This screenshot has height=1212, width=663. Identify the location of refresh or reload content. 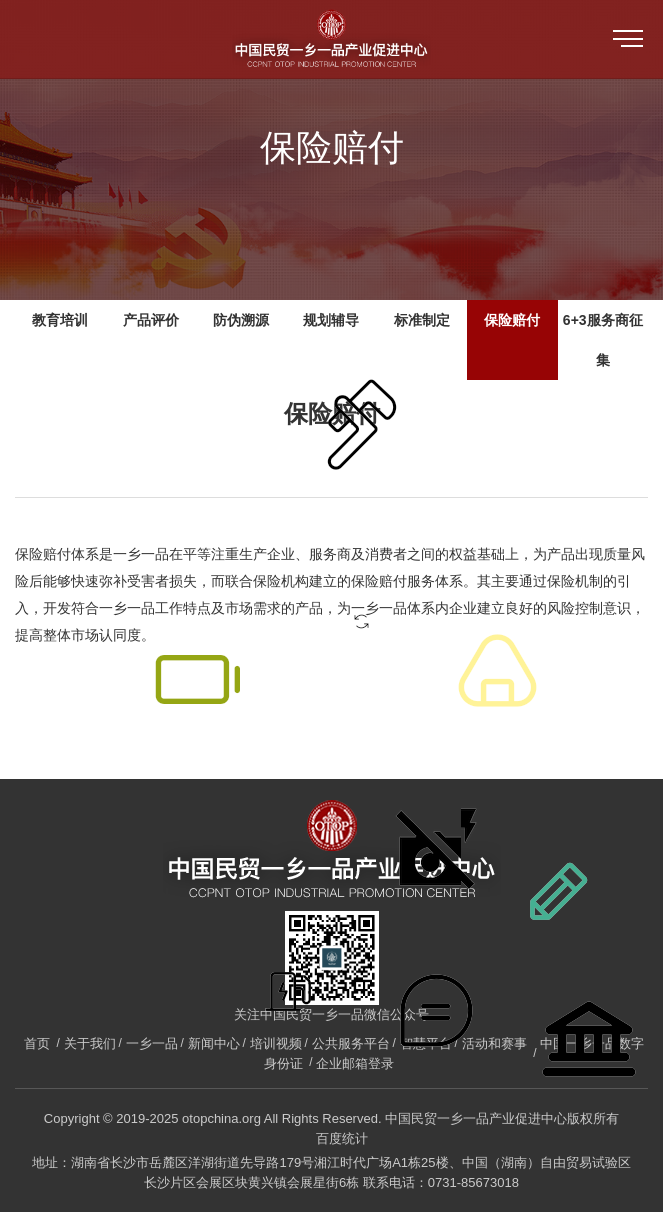
(361, 621).